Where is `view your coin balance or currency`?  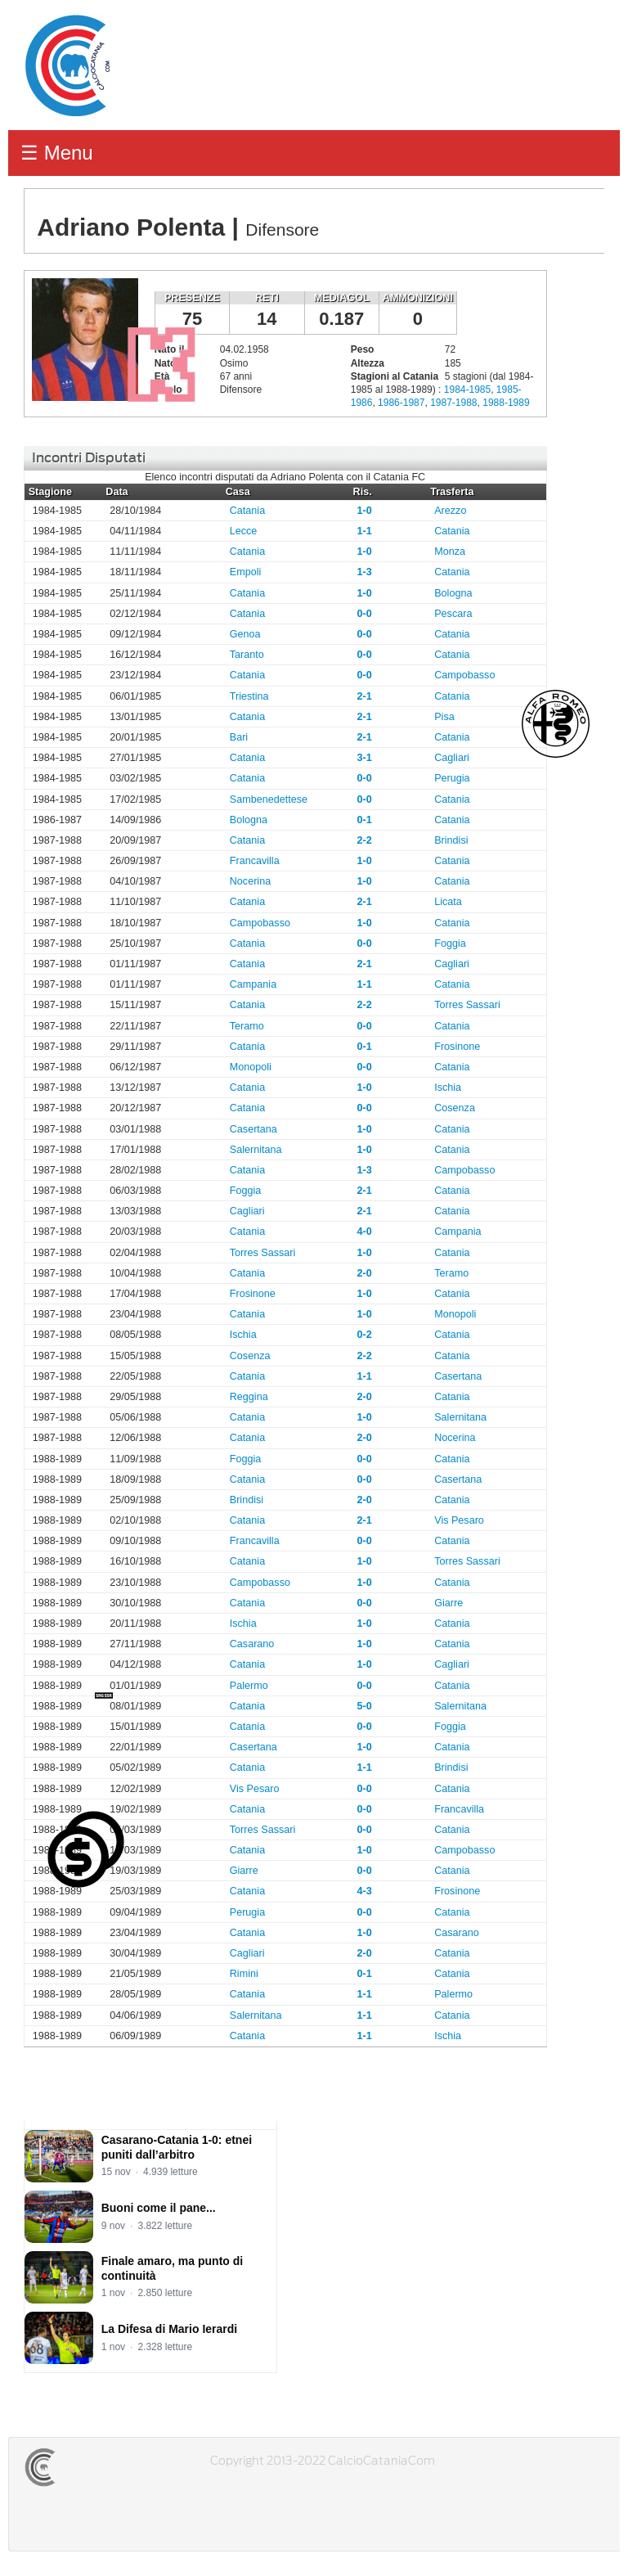 view your coin balance or currency is located at coordinates (86, 1849).